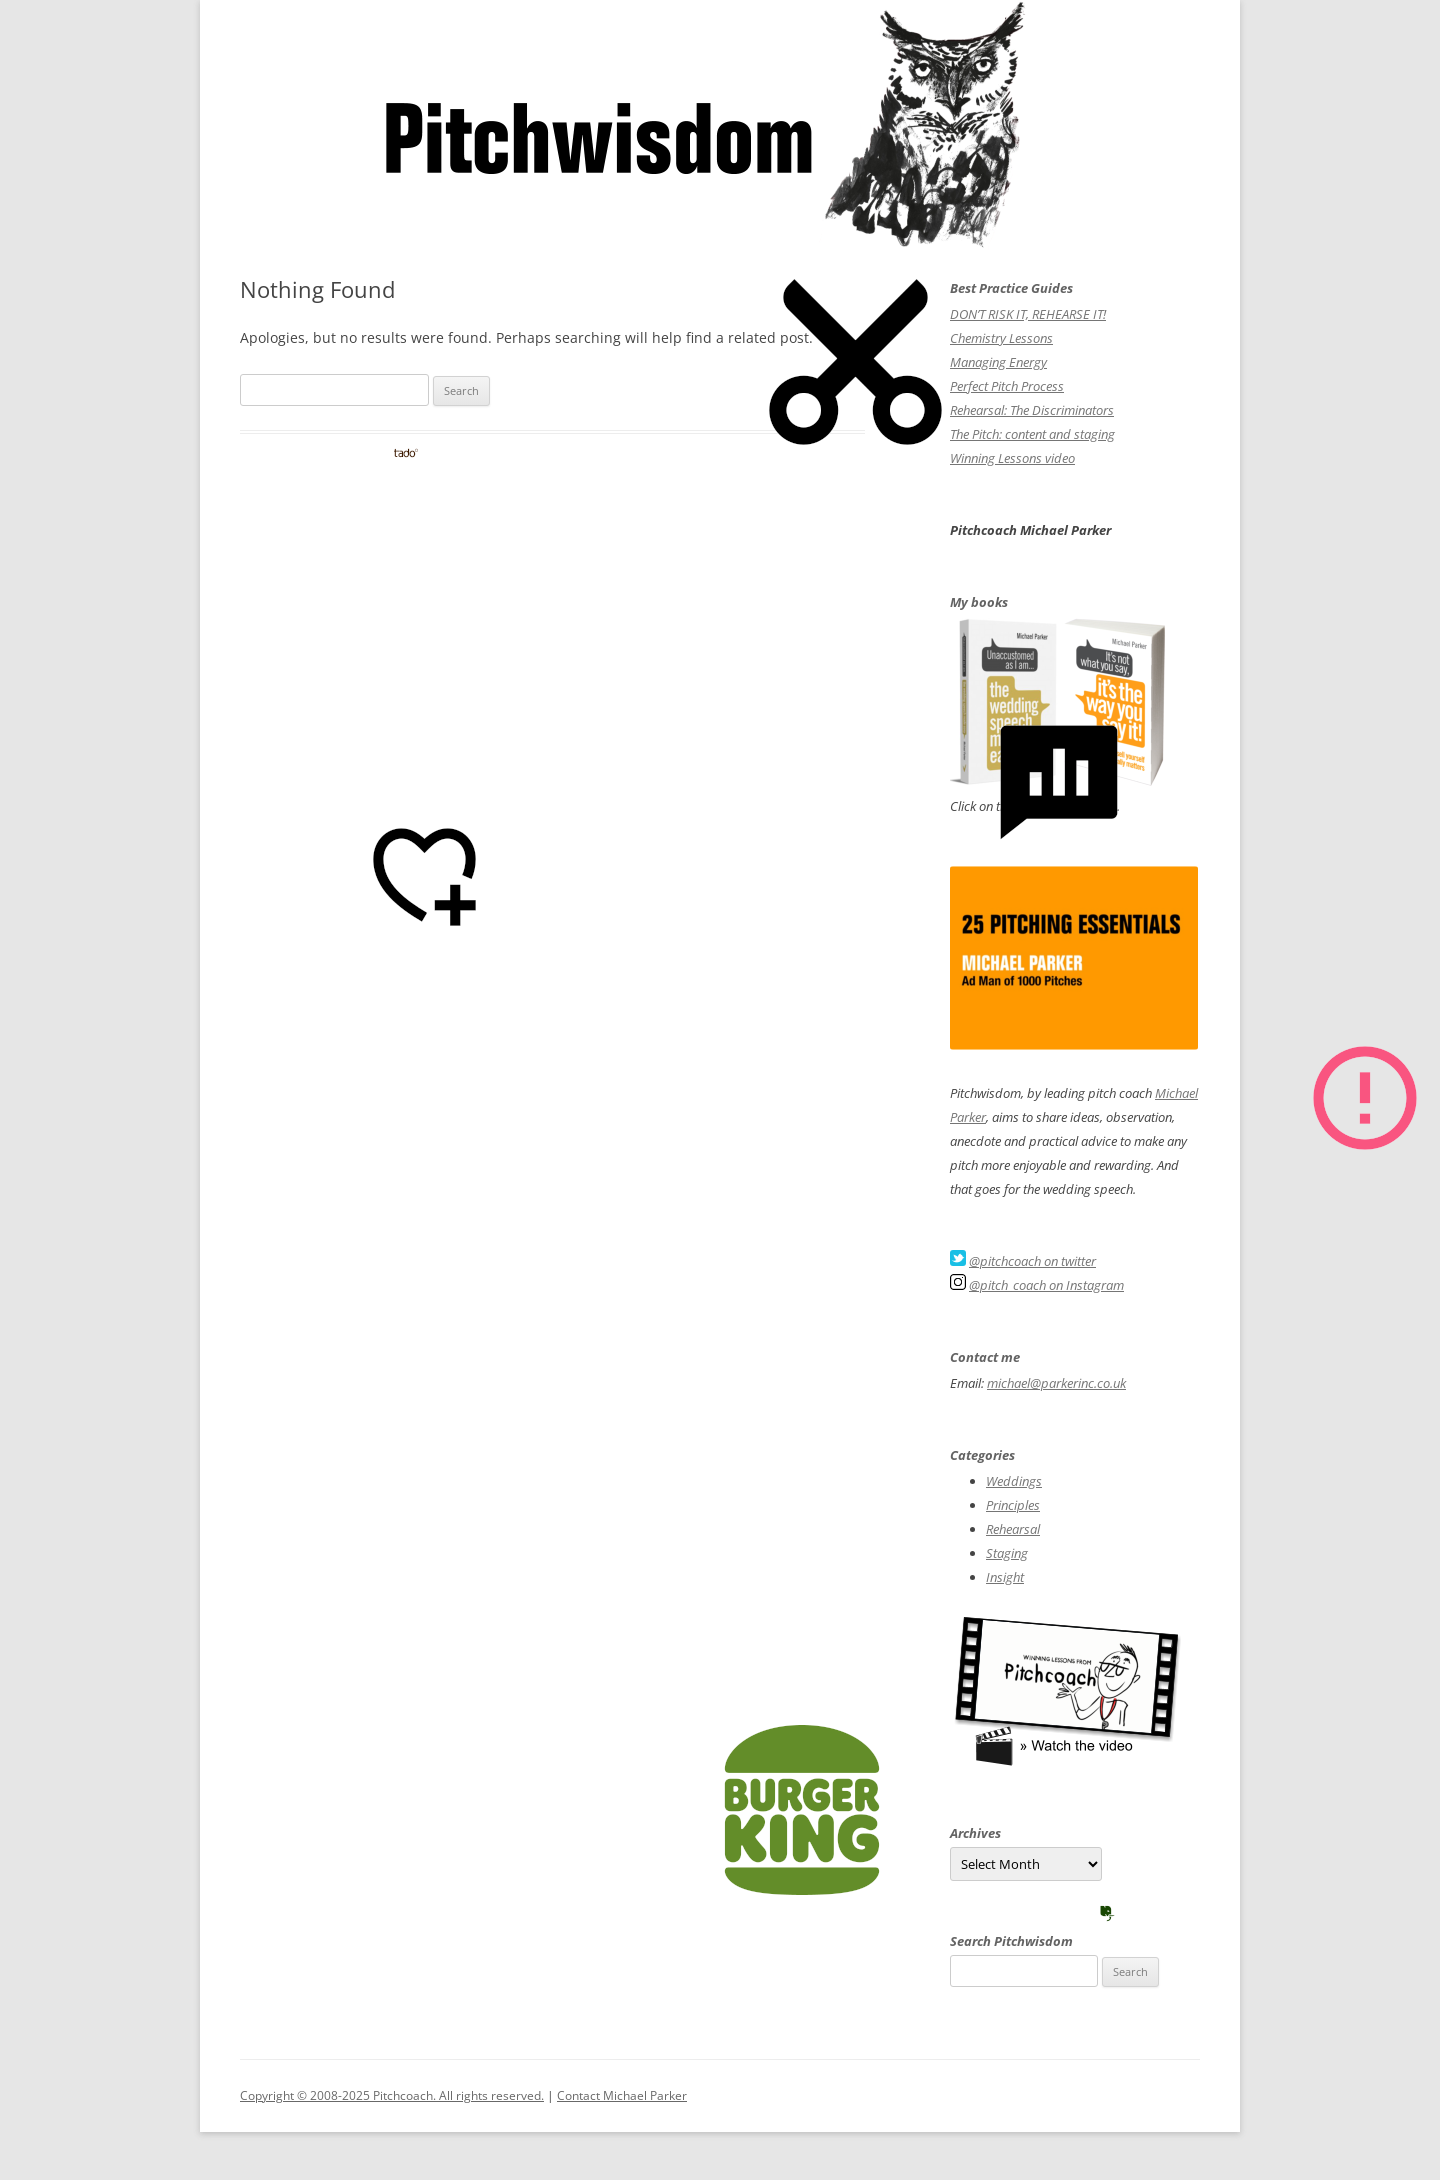  Describe the element at coordinates (406, 453) in the screenshot. I see `tado° smart home app logo` at that location.